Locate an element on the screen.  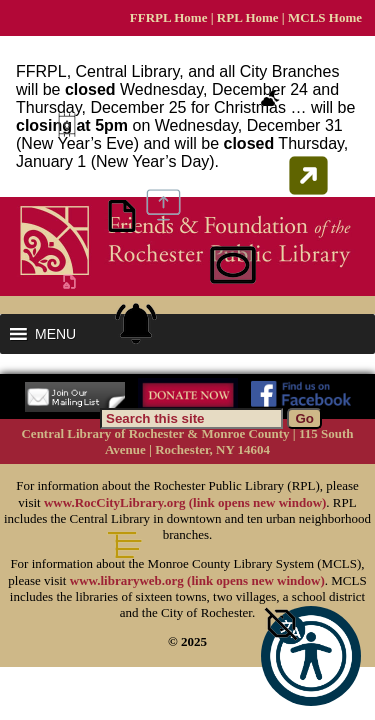
view or open a file is located at coordinates (122, 216).